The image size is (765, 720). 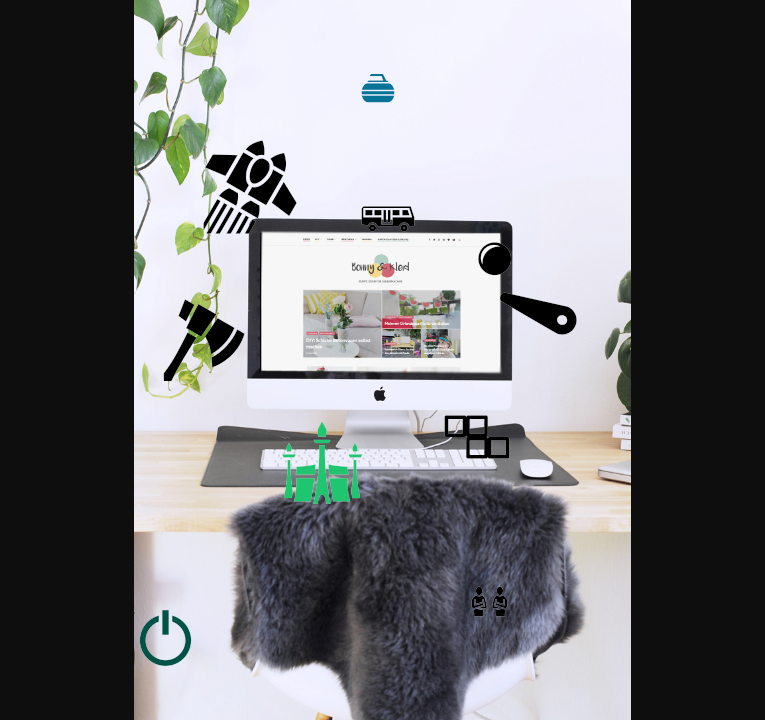 I want to click on fire axe tool or weapon in a game inventory, so click(x=204, y=340).